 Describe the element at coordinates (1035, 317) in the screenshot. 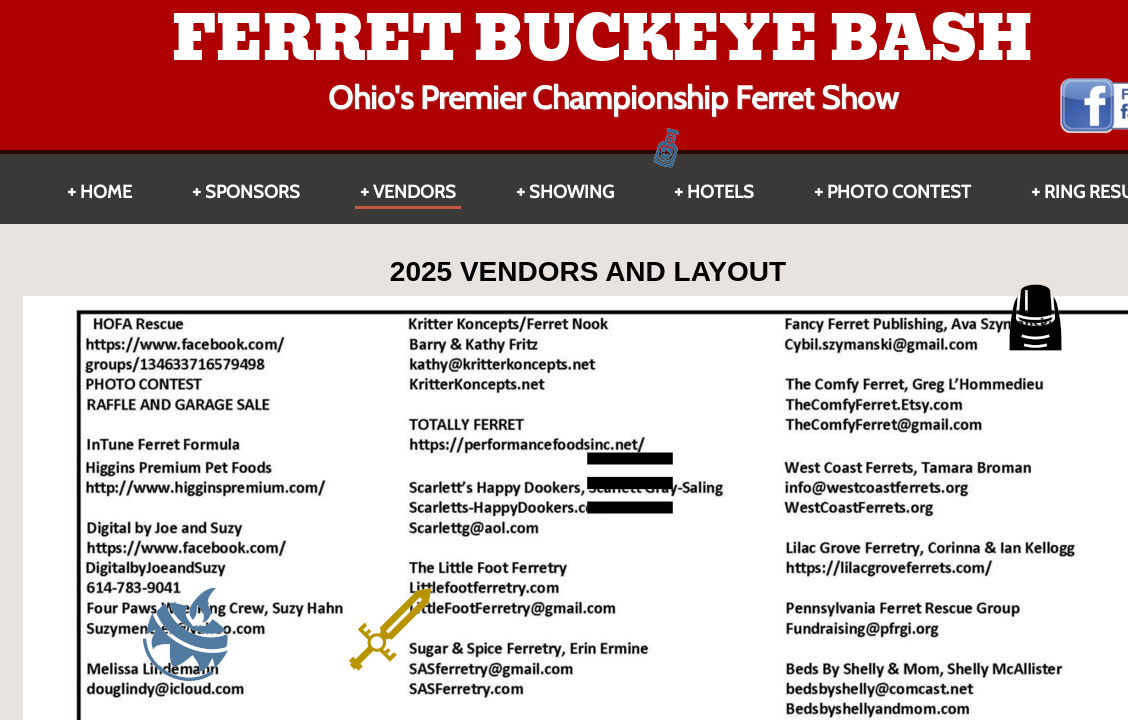

I see `select nail art or manicure options` at that location.